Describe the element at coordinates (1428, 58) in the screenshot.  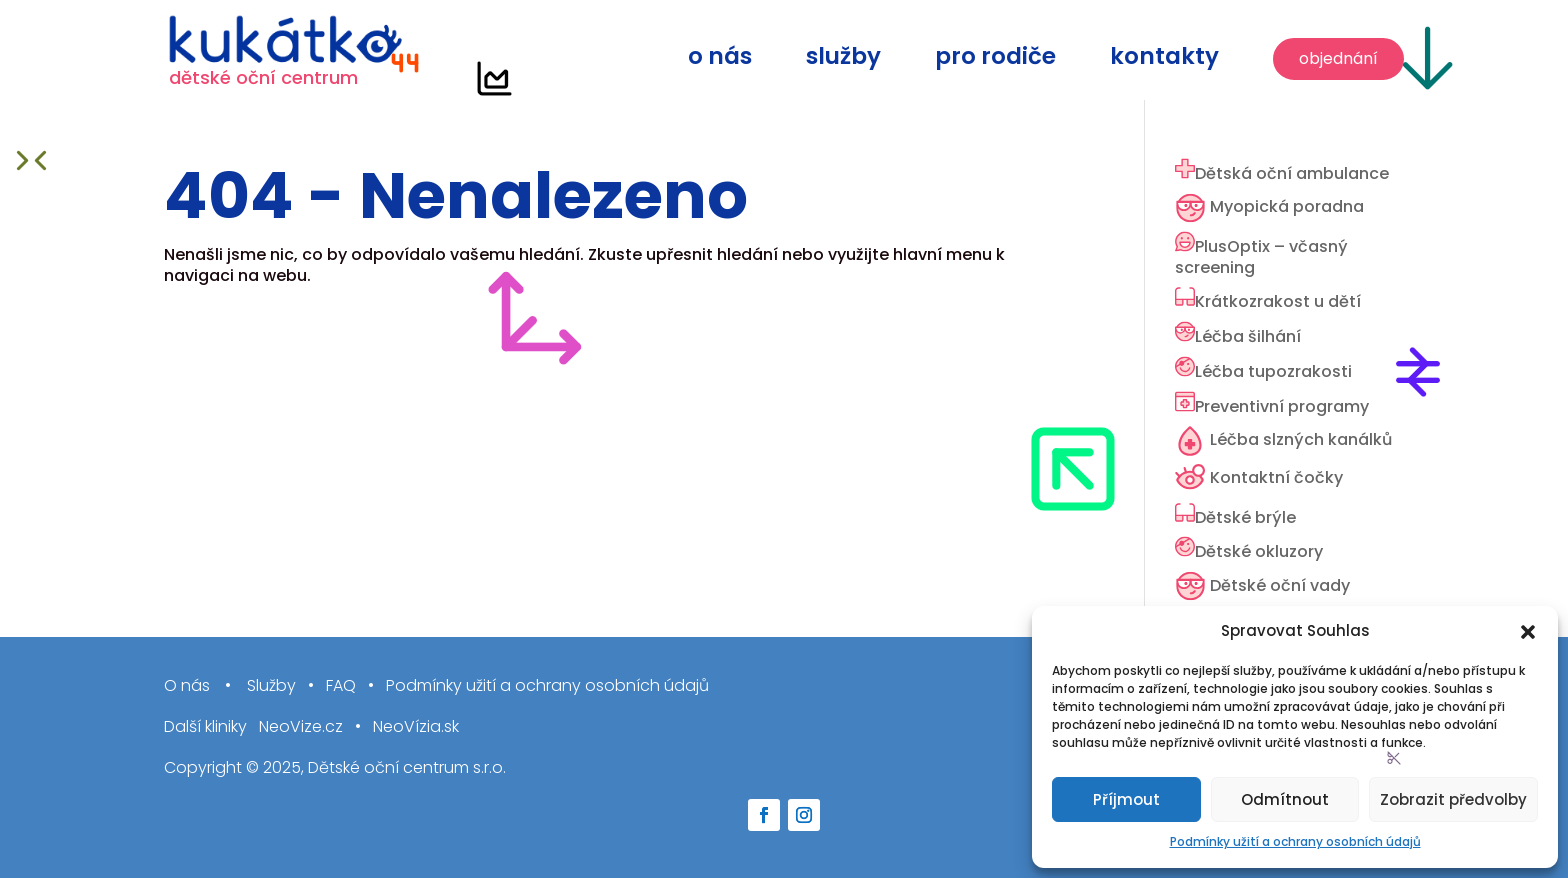
I see `scroll down or view more content` at that location.